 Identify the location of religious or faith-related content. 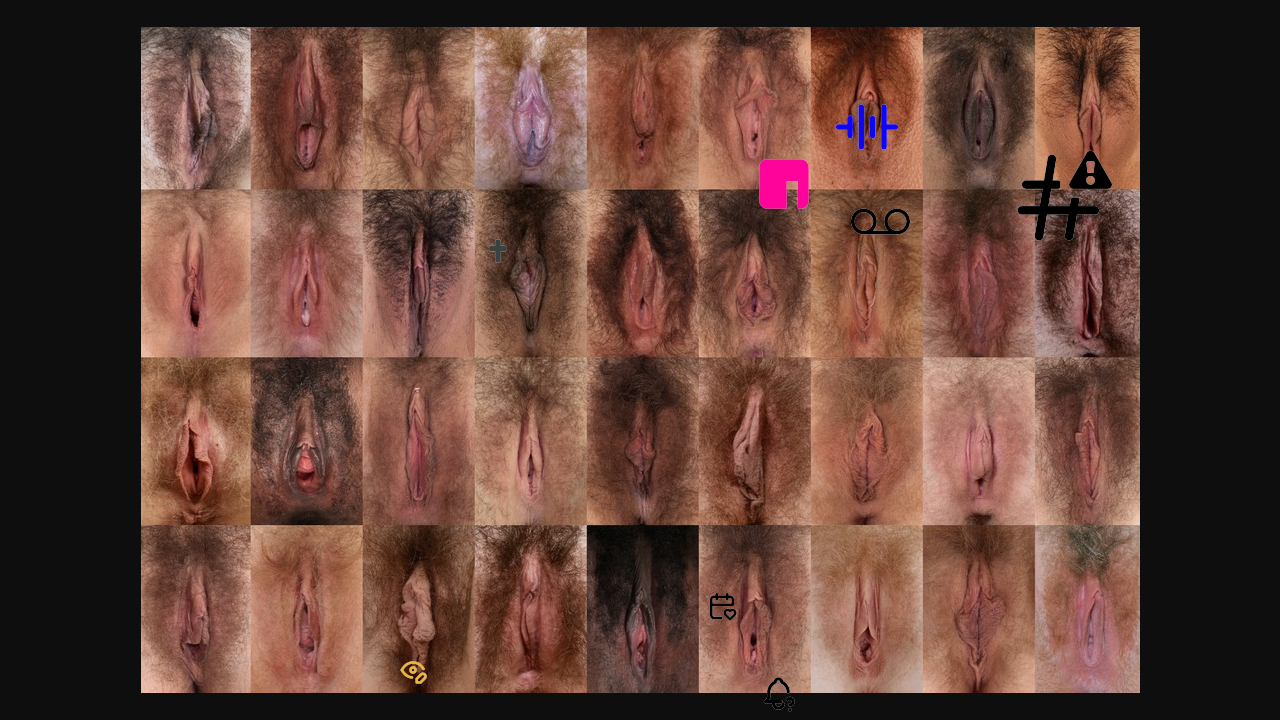
(498, 251).